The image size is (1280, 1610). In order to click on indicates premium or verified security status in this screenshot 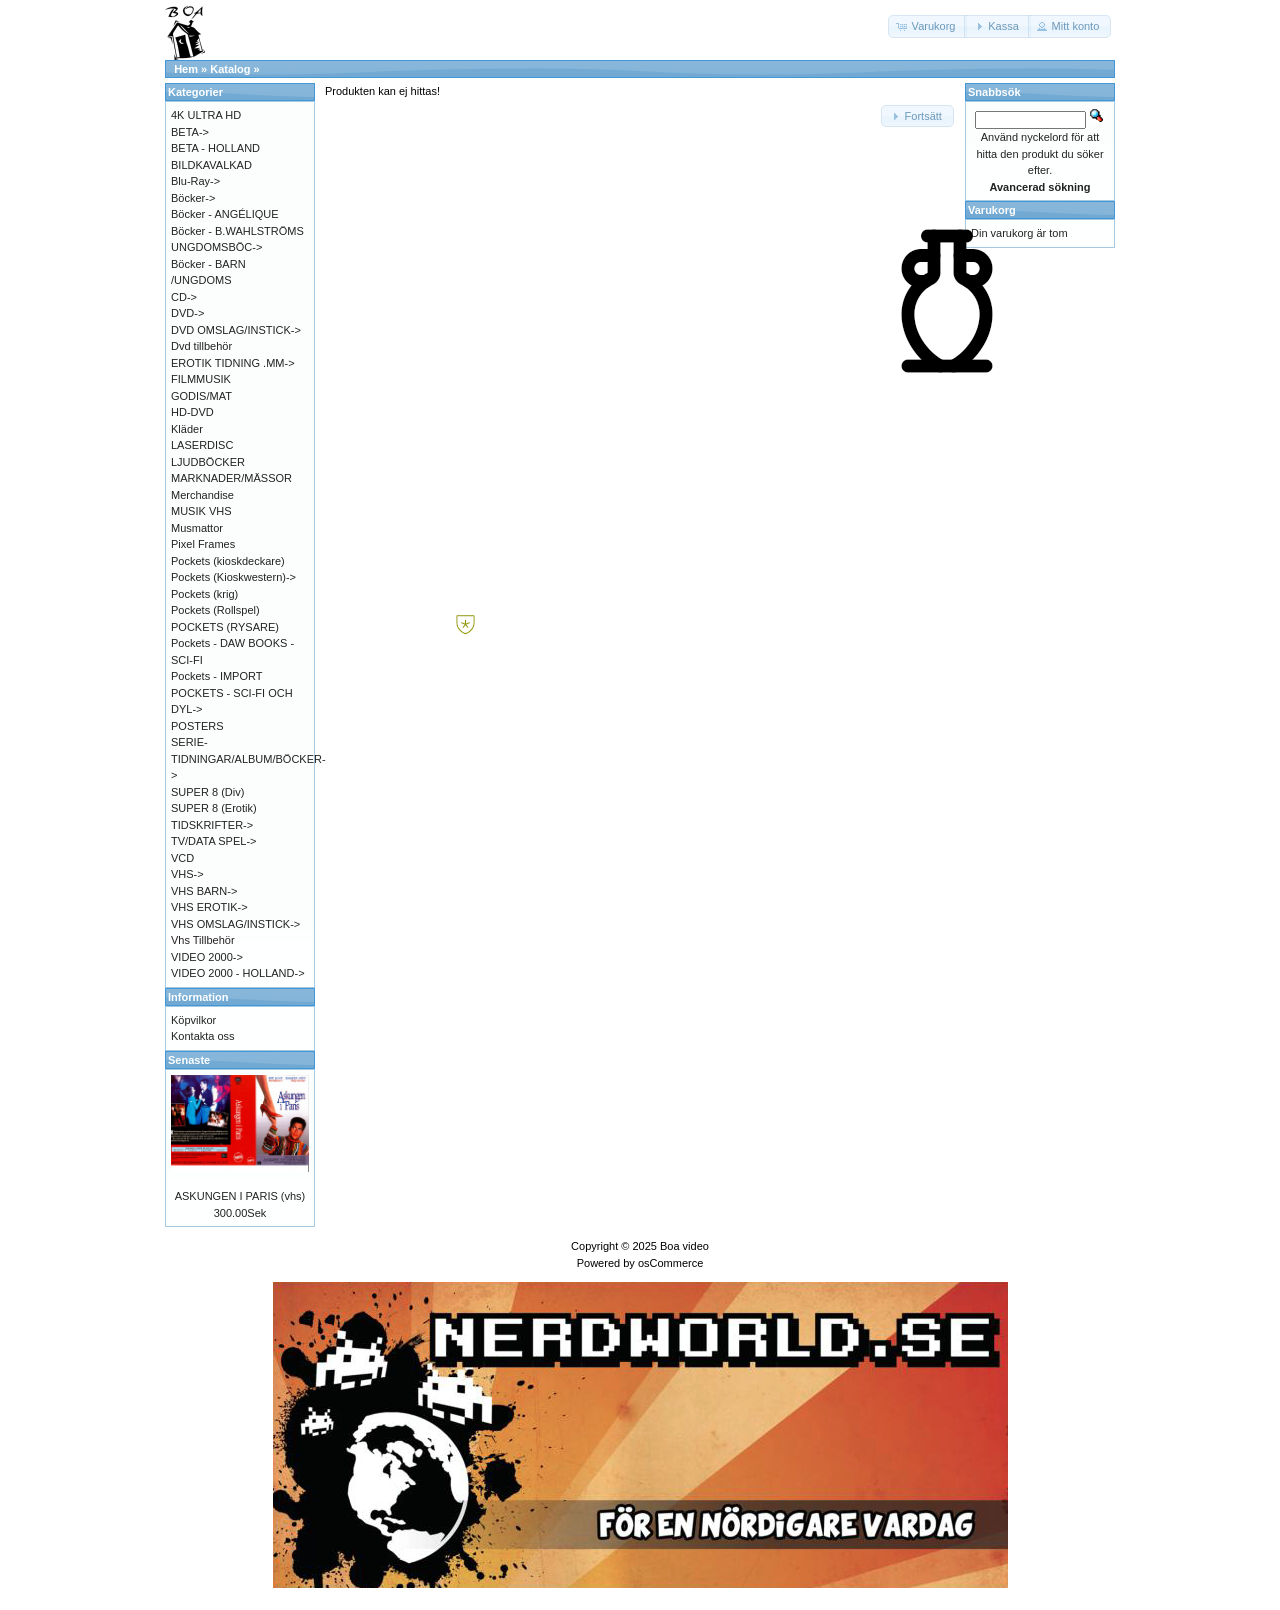, I will do `click(465, 623)`.